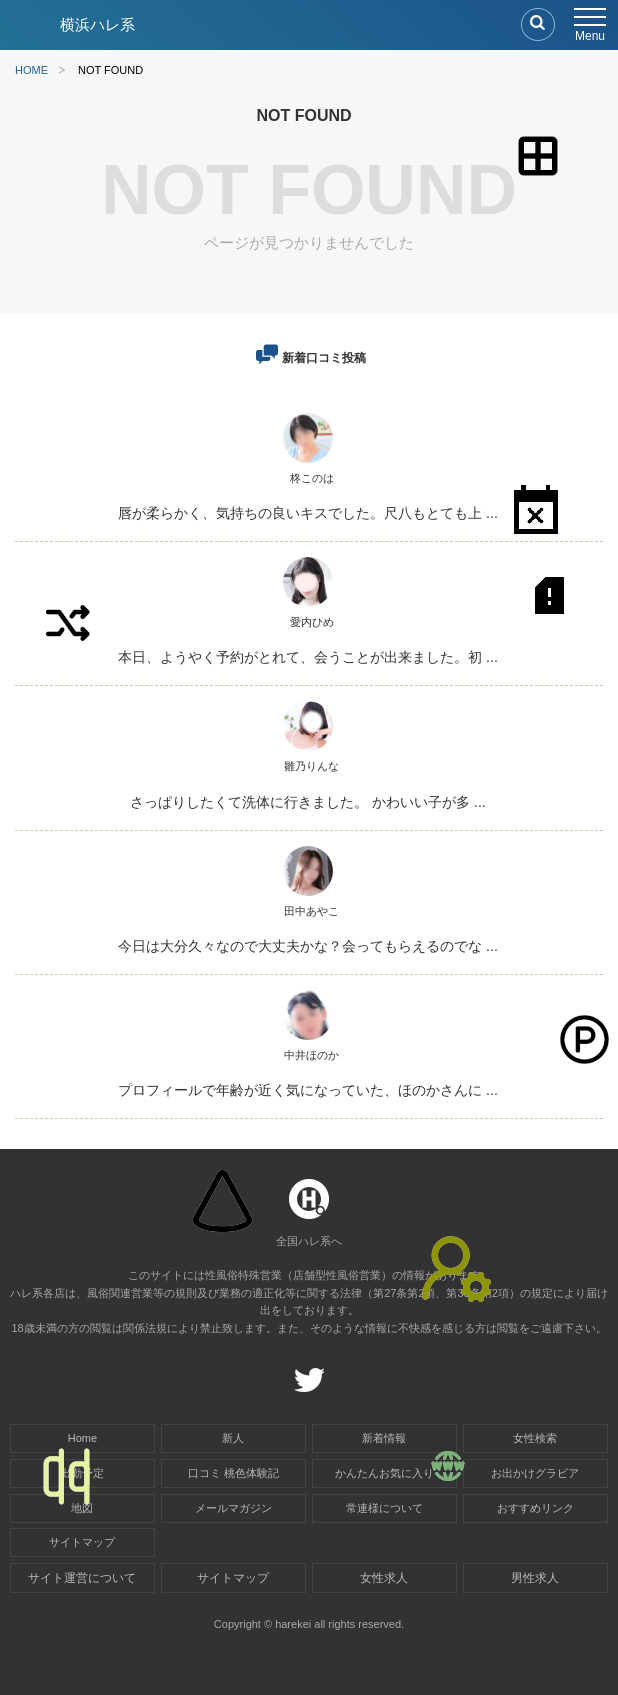 Image resolution: width=618 pixels, height=1695 pixels. What do you see at coordinates (448, 1466) in the screenshot?
I see `open website or browse the web` at bounding box center [448, 1466].